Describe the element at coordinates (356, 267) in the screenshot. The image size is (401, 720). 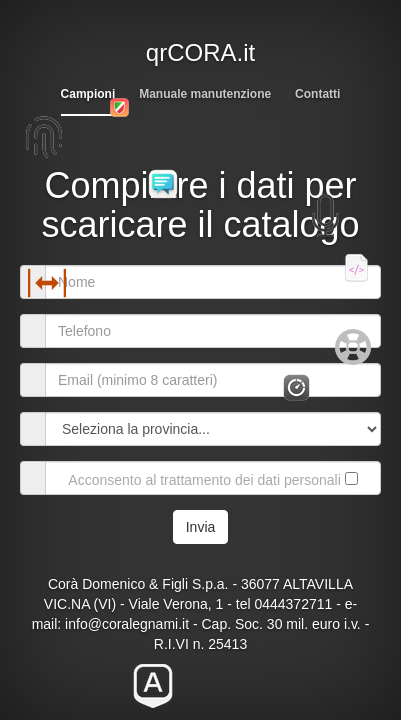
I see `an xml file type indicator` at that location.